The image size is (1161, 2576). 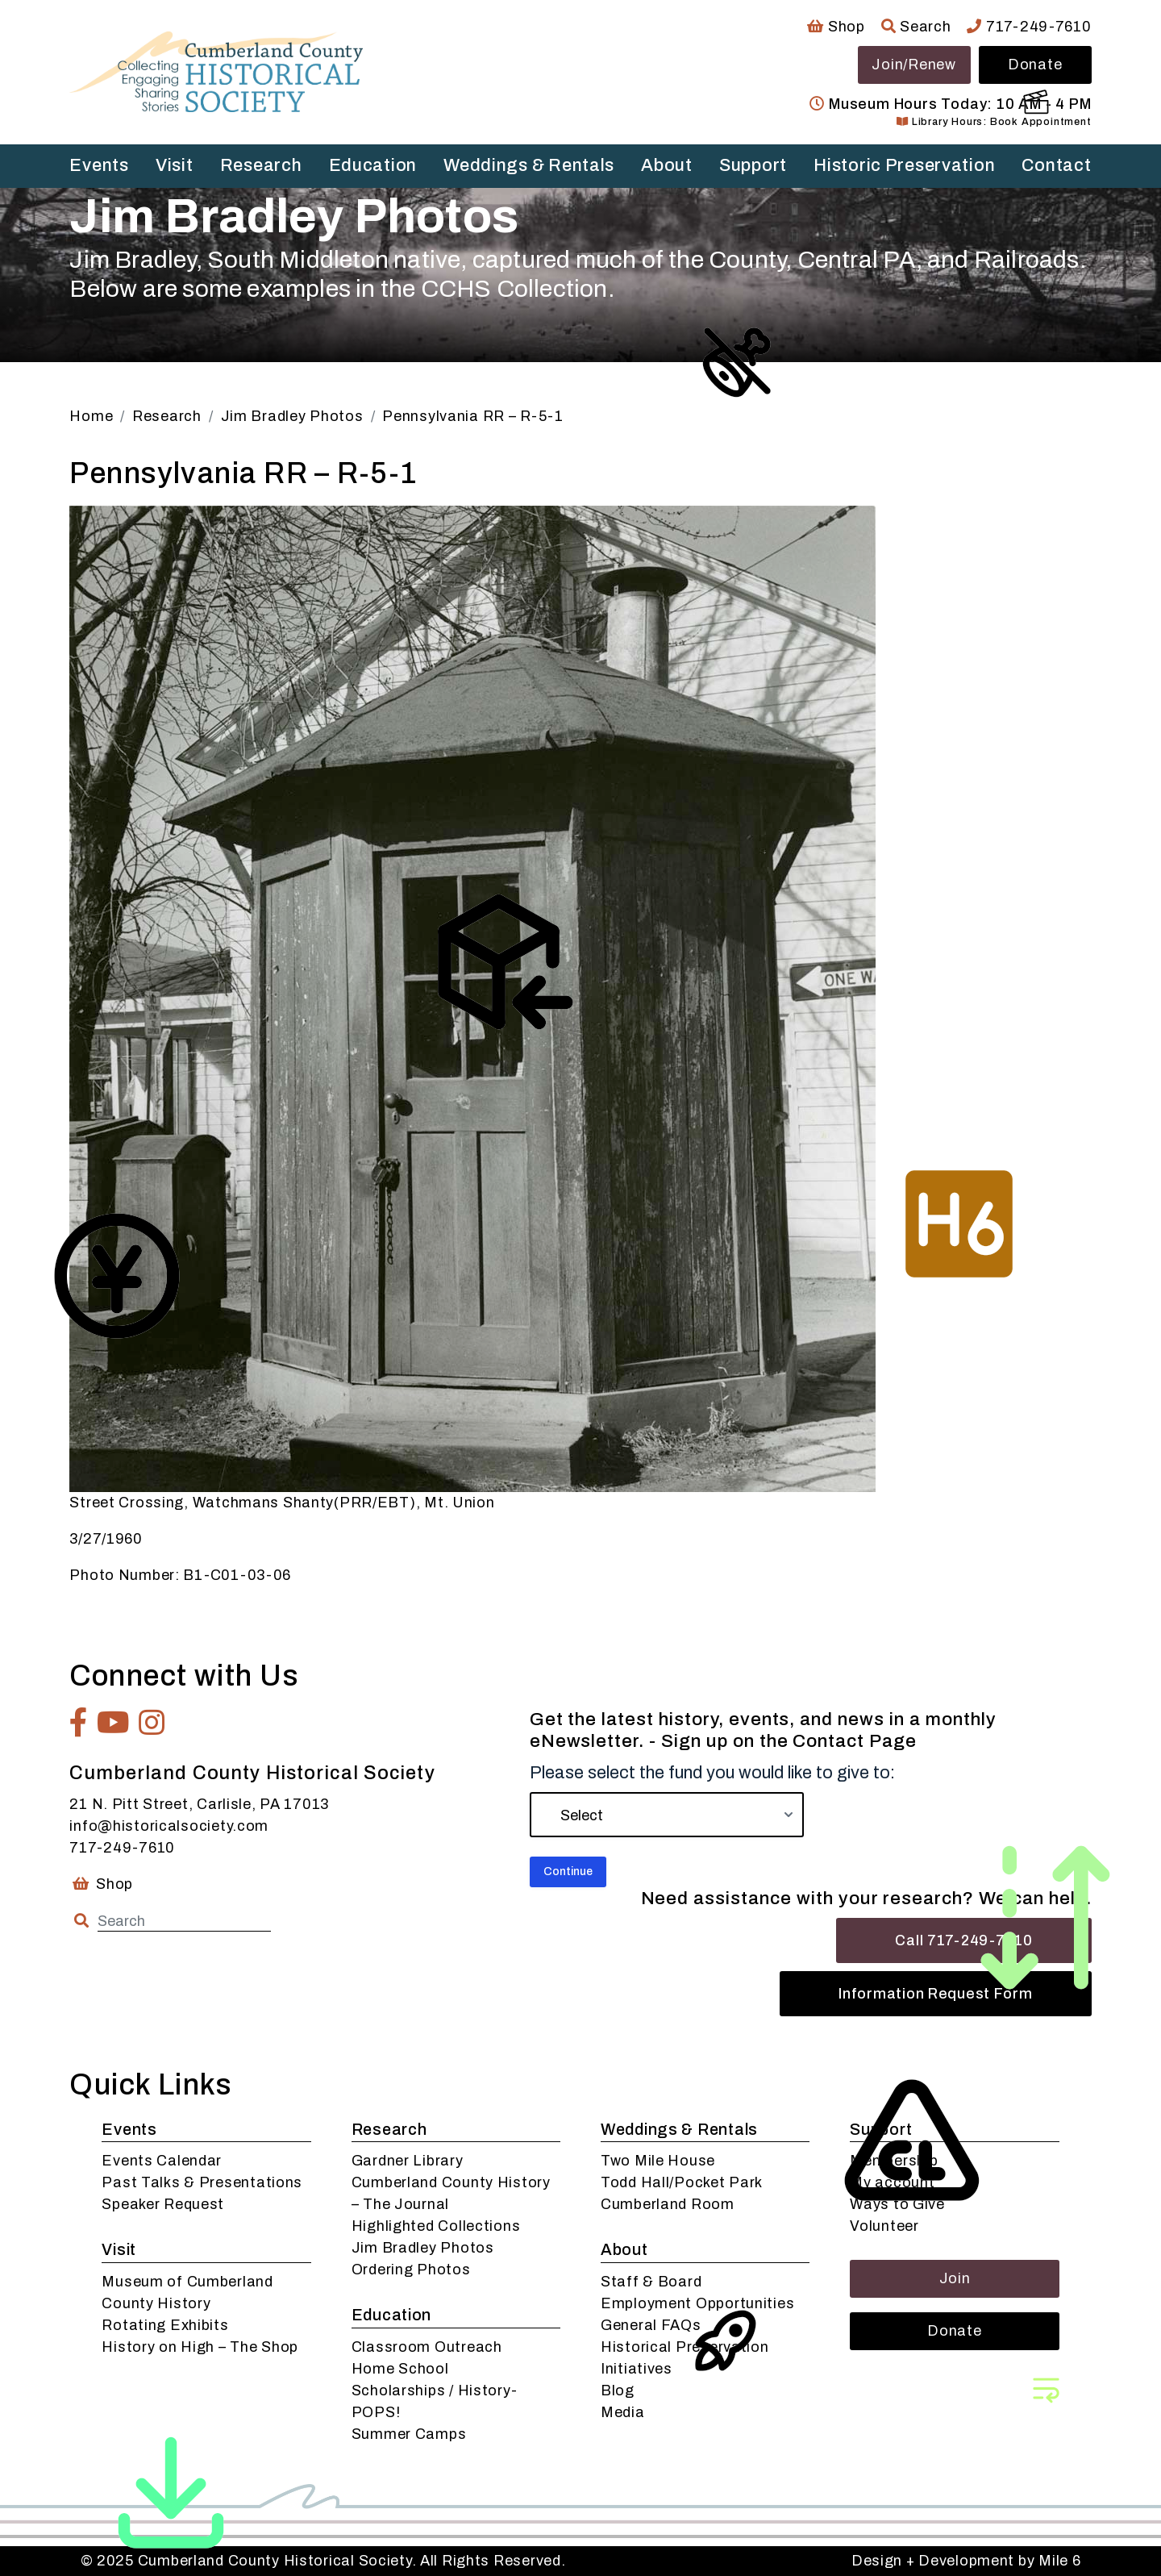 I want to click on access video or movie content, so click(x=1036, y=102).